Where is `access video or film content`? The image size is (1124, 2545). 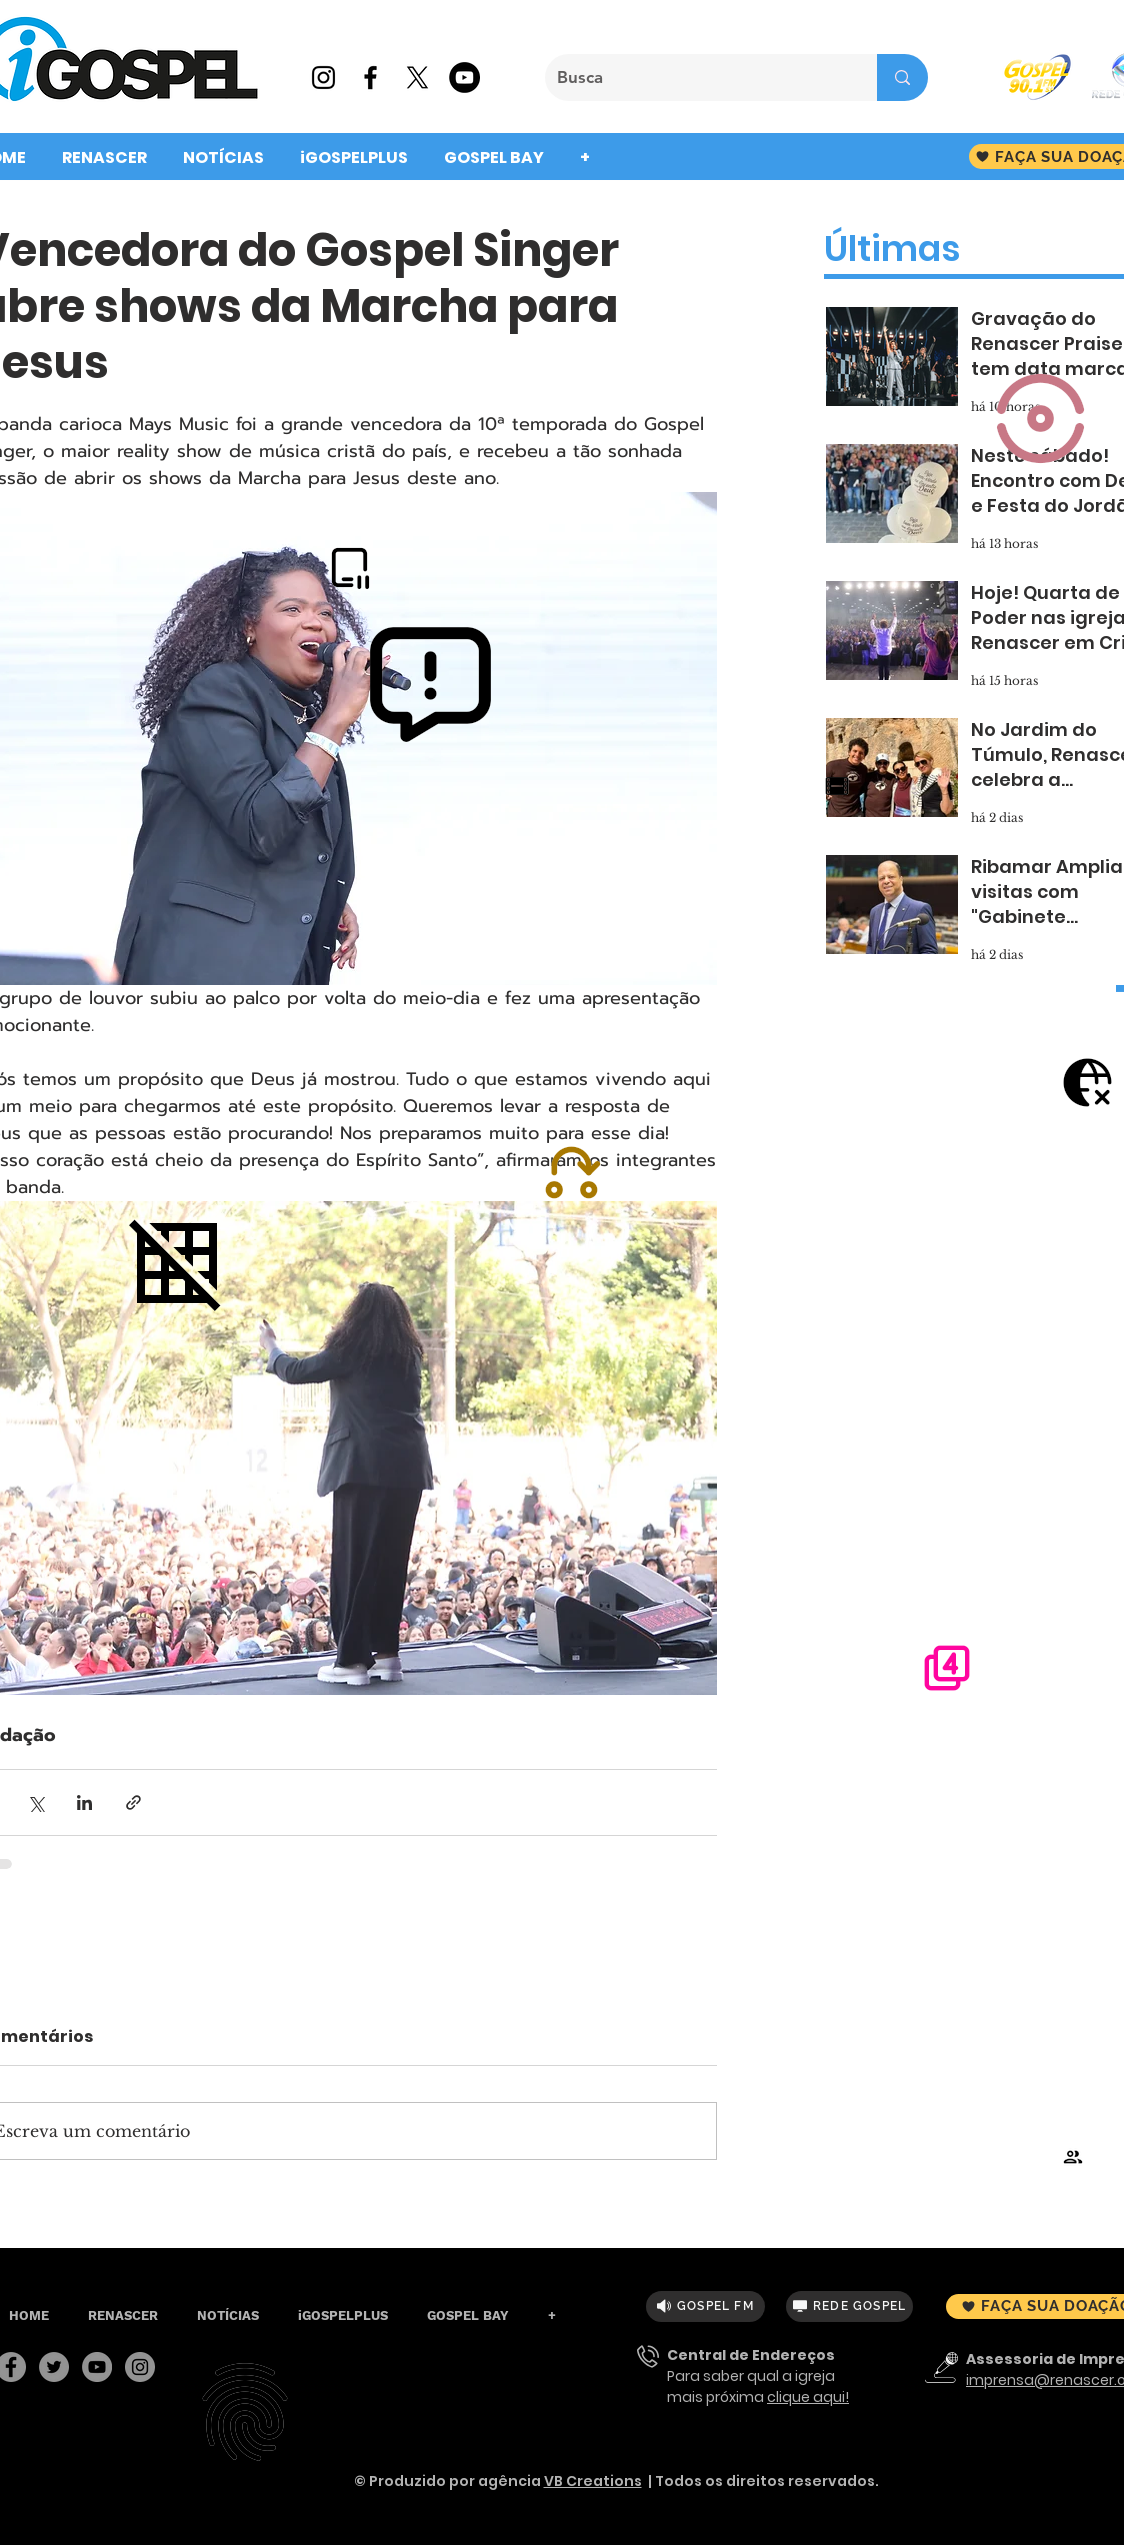
access video or film content is located at coordinates (837, 786).